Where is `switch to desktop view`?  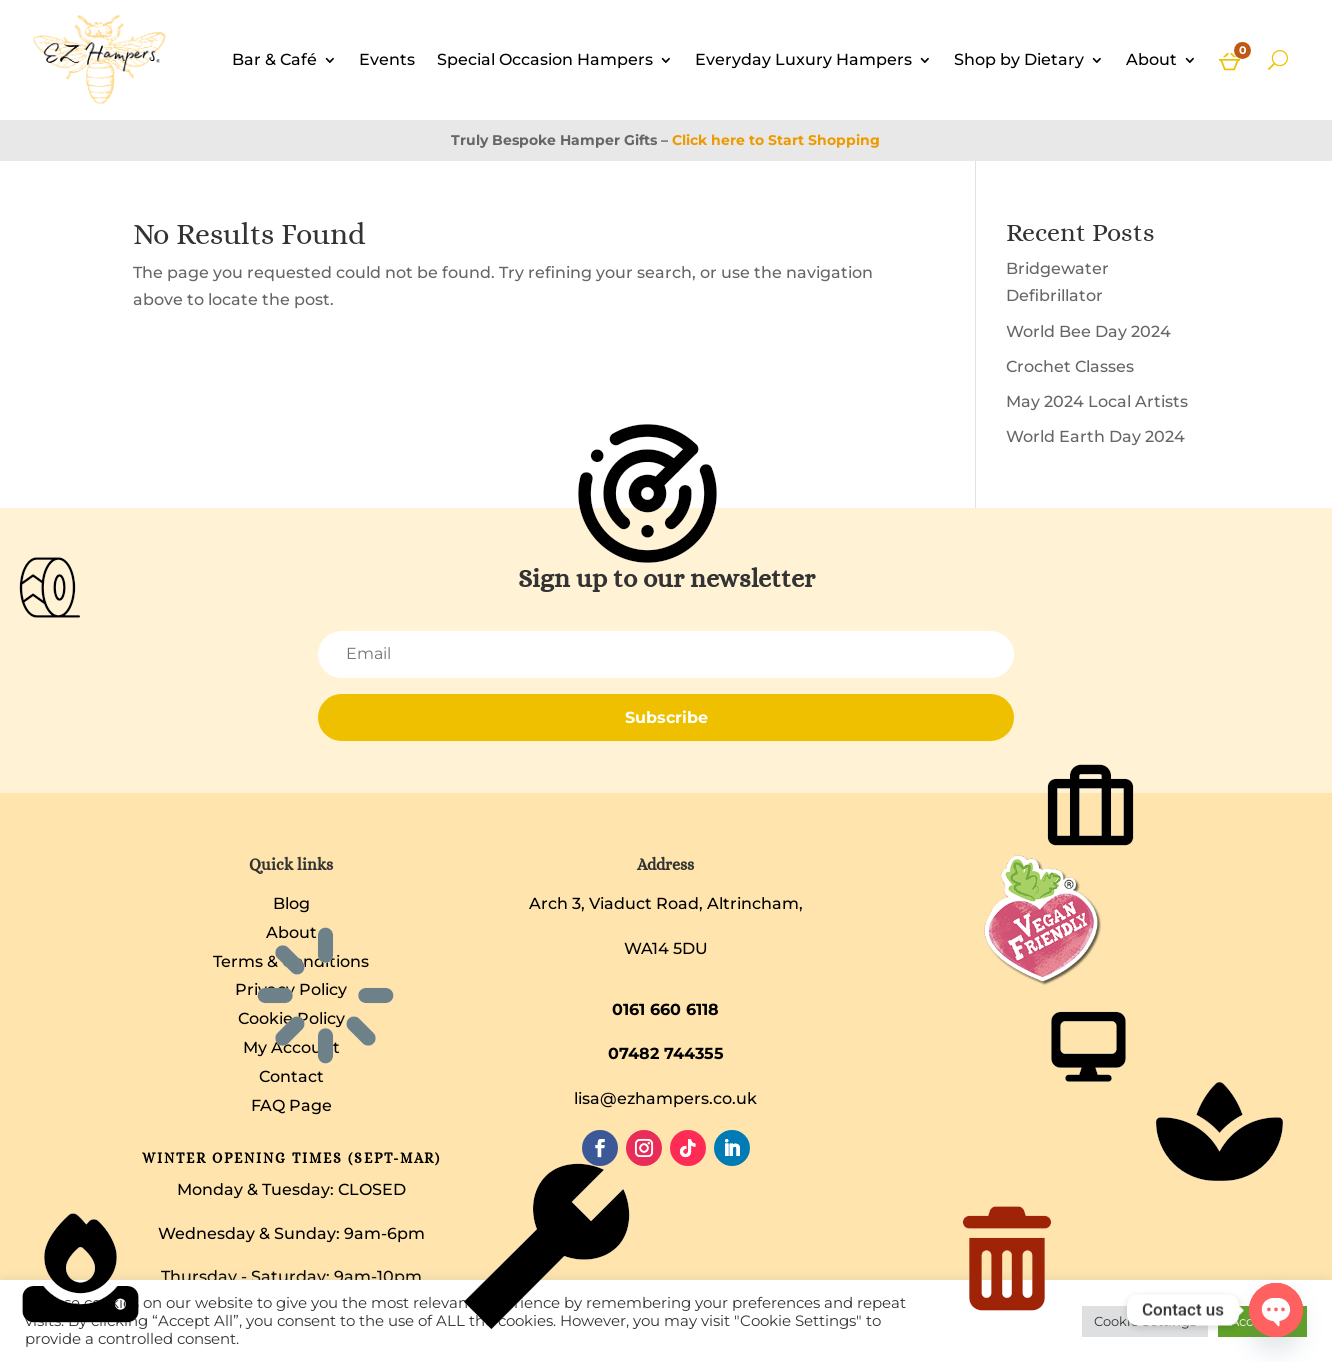
switch to desktop view is located at coordinates (1088, 1044).